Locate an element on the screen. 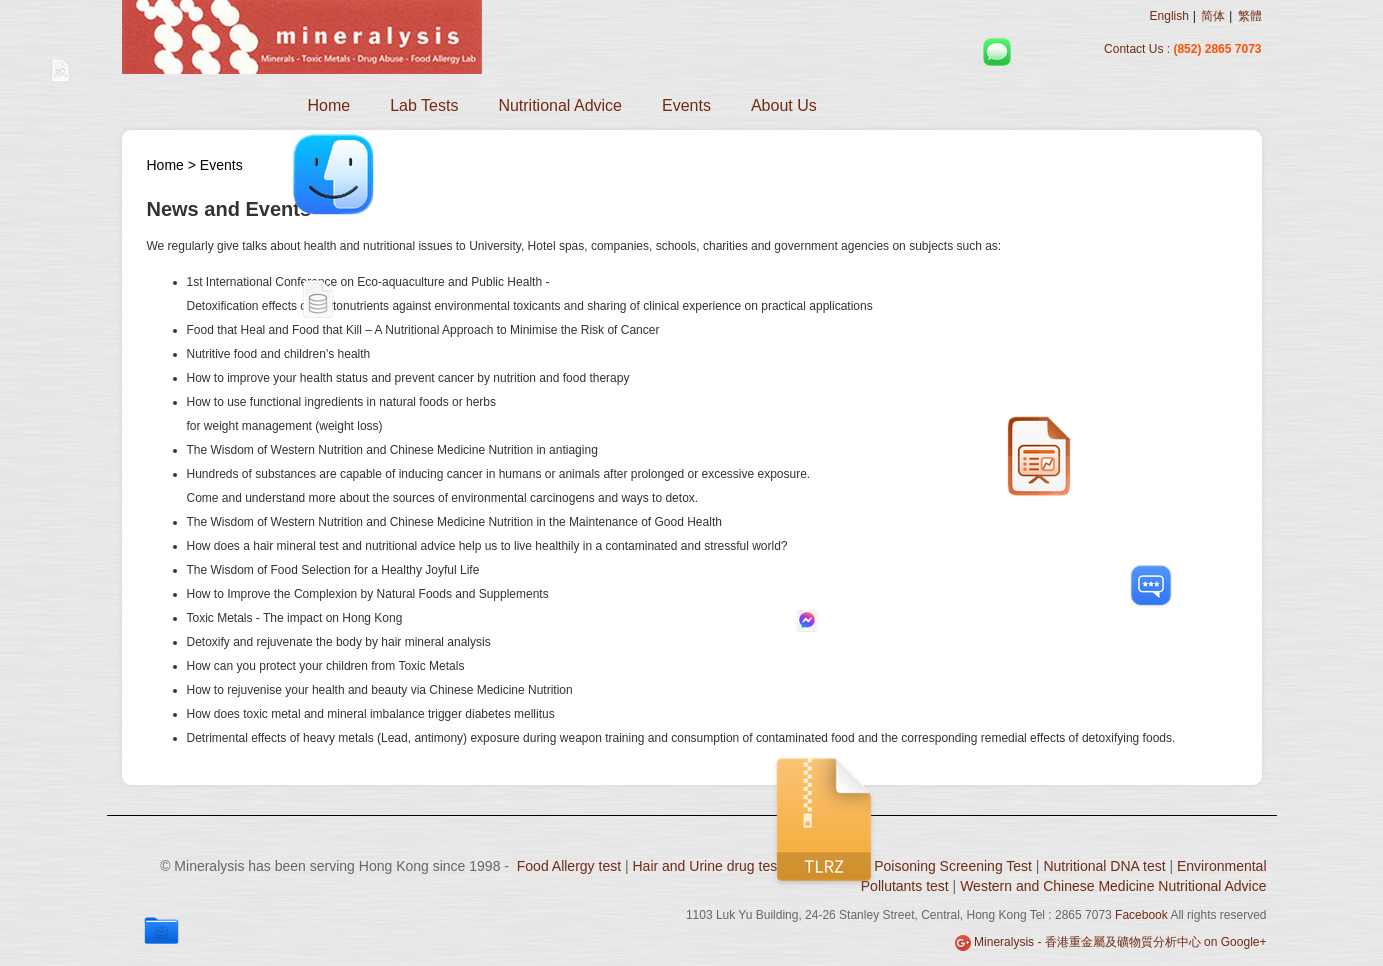 This screenshot has height=966, width=1383. sql database file is located at coordinates (318, 299).